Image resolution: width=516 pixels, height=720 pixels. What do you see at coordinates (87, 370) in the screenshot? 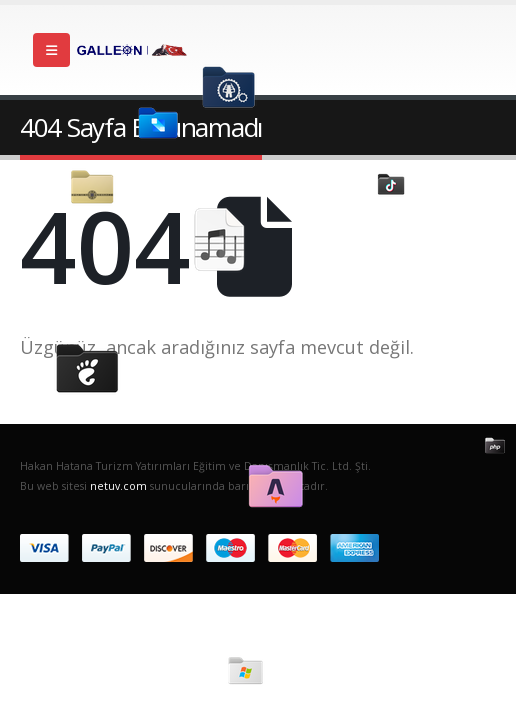
I see `open gnome-related files folder` at bounding box center [87, 370].